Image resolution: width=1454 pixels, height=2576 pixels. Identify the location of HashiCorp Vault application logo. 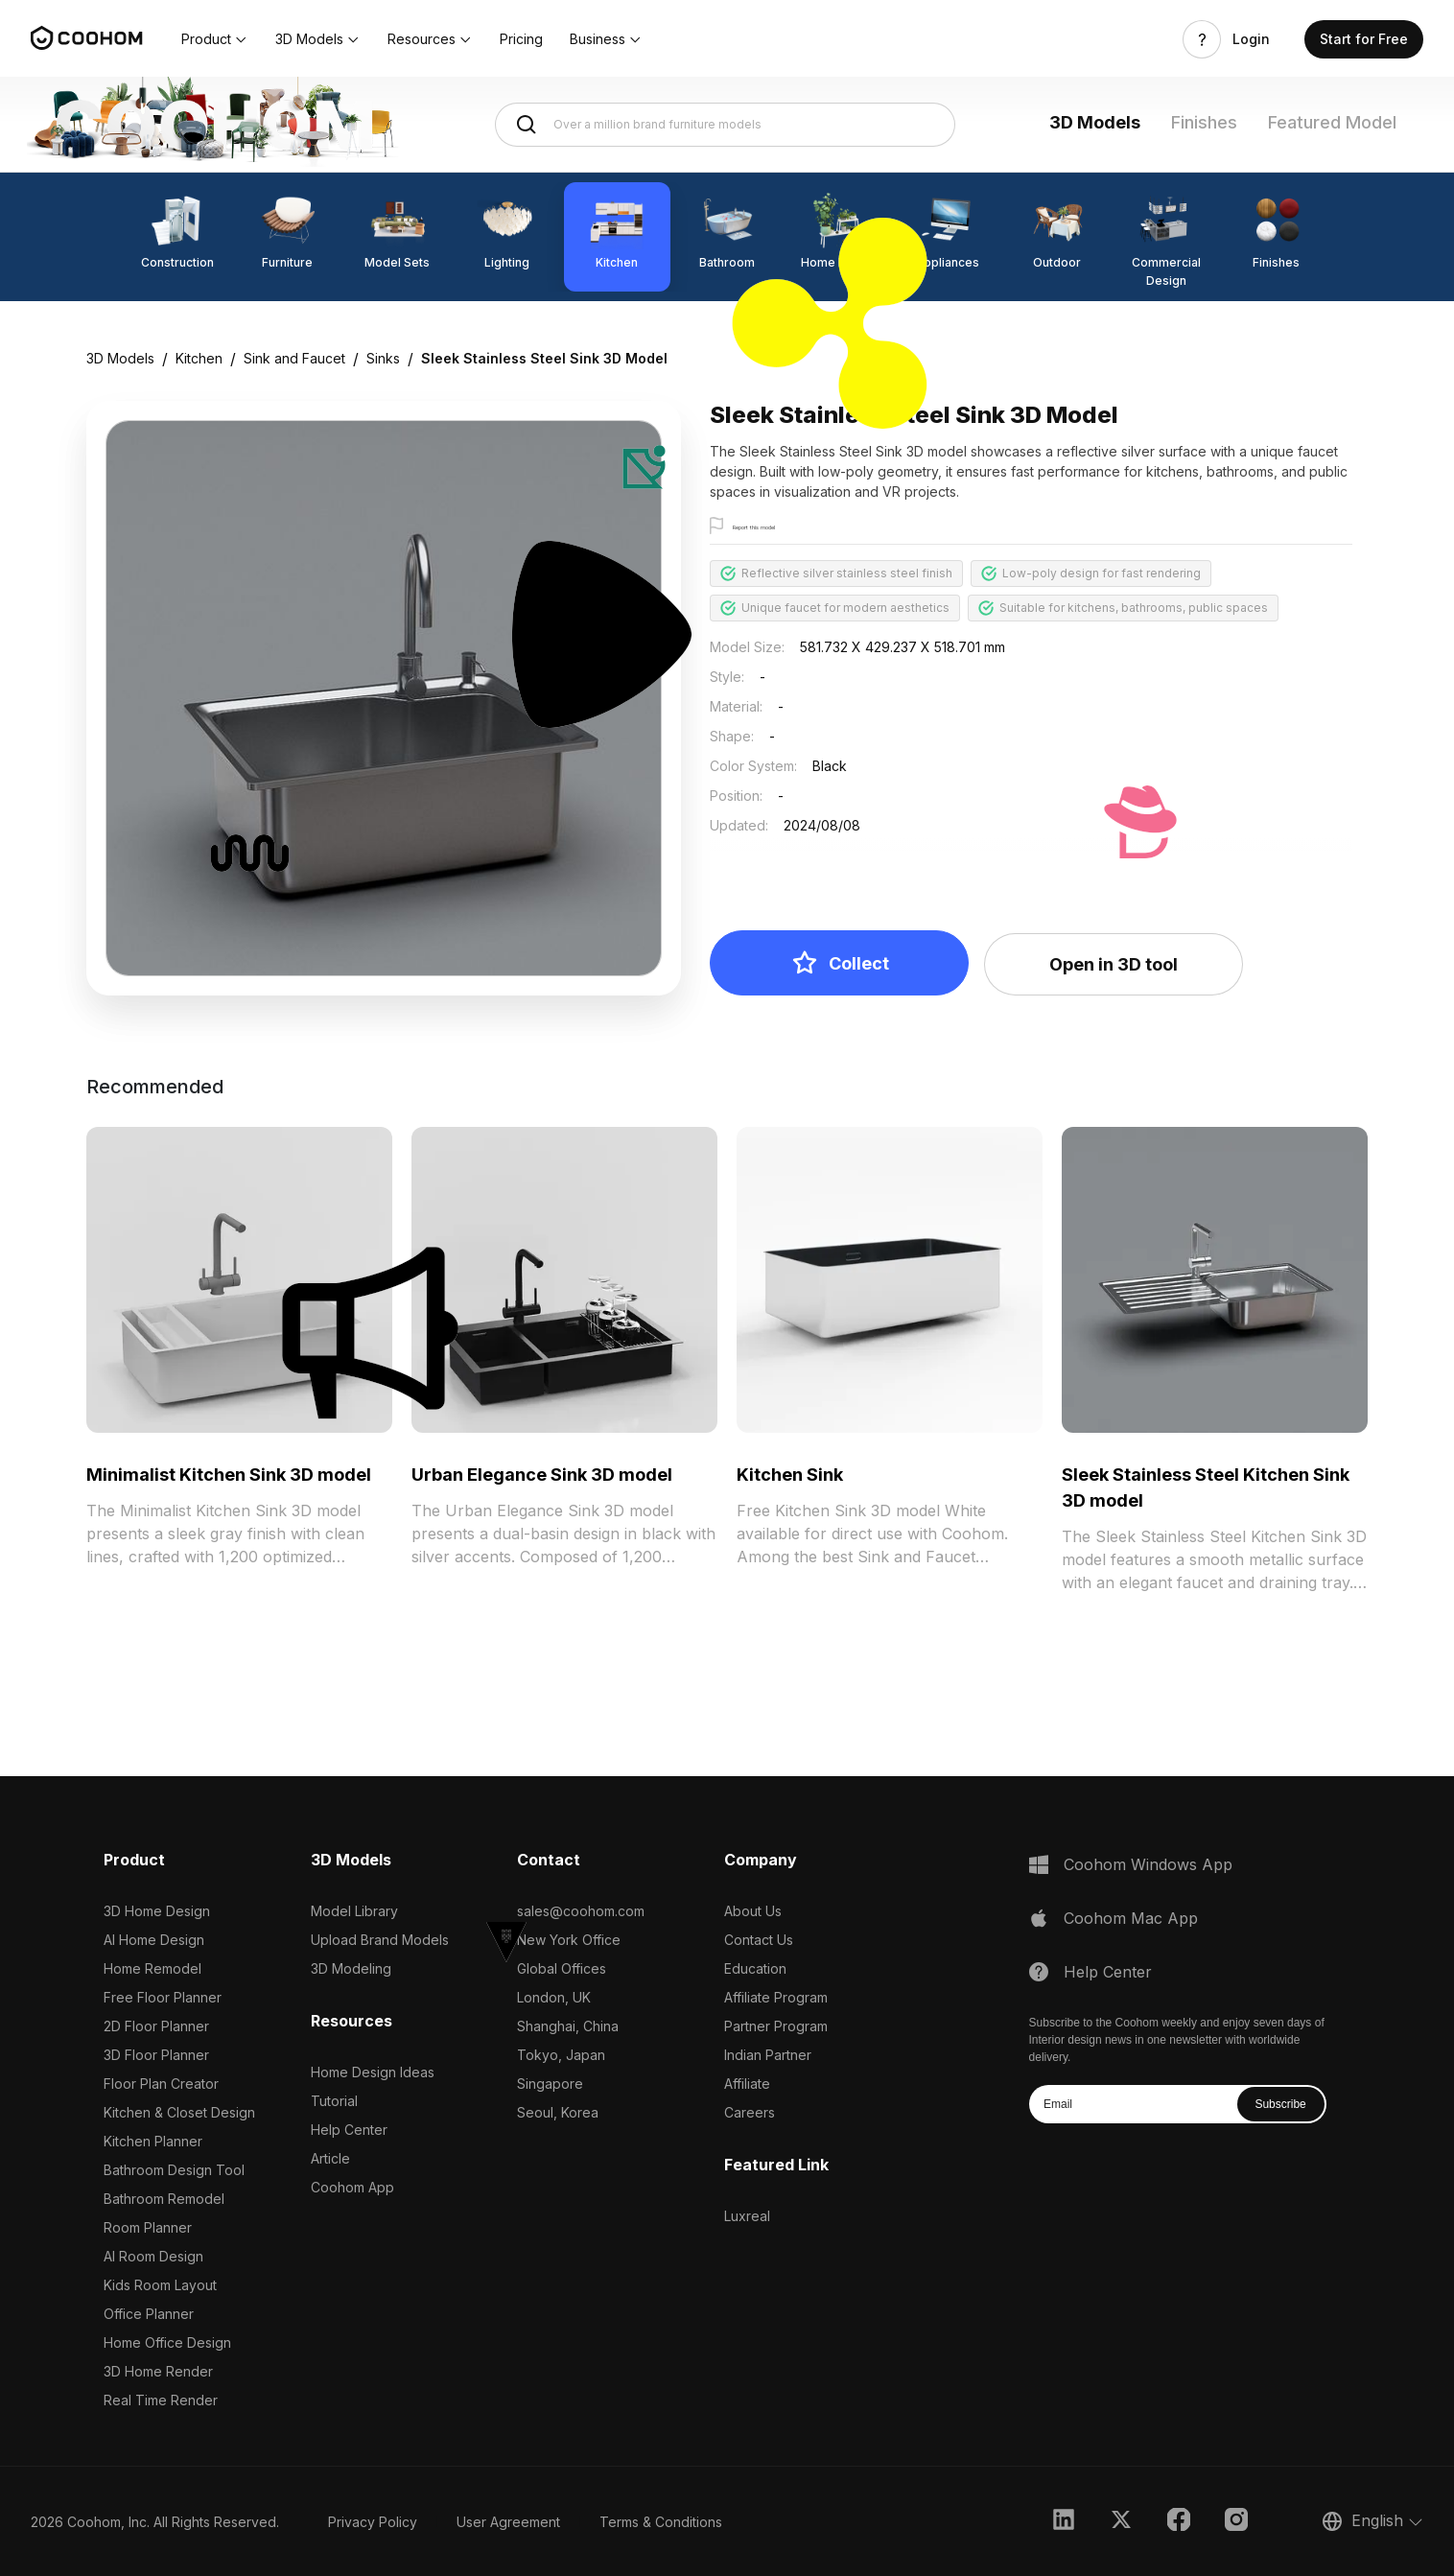
(506, 1942).